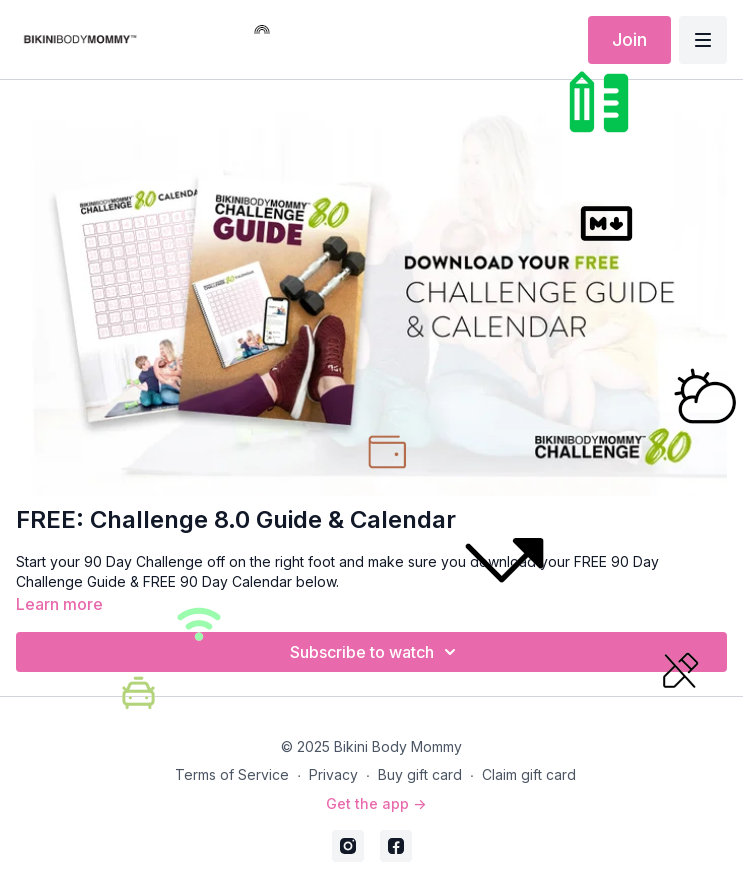 This screenshot has height=894, width=743. I want to click on indicates partly cloudy weather conditions, so click(705, 397).